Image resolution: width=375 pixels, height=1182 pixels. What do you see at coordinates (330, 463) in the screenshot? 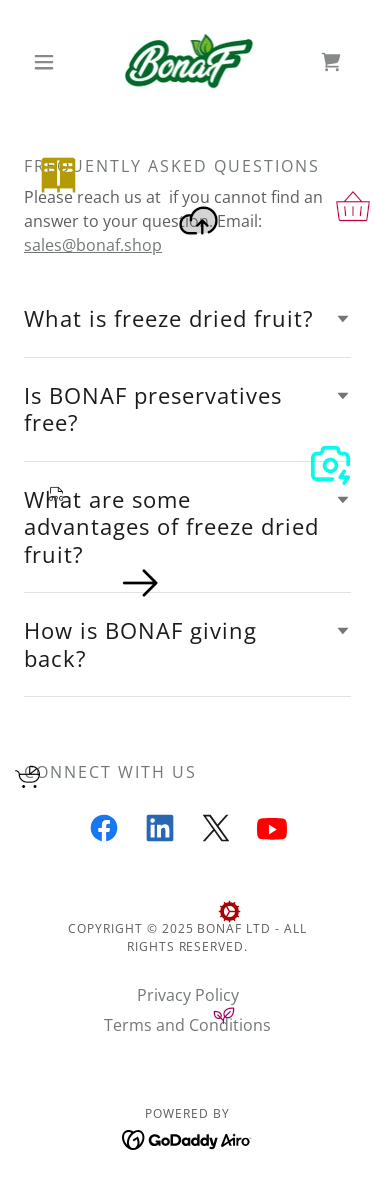
I see `camera flash enabled` at bounding box center [330, 463].